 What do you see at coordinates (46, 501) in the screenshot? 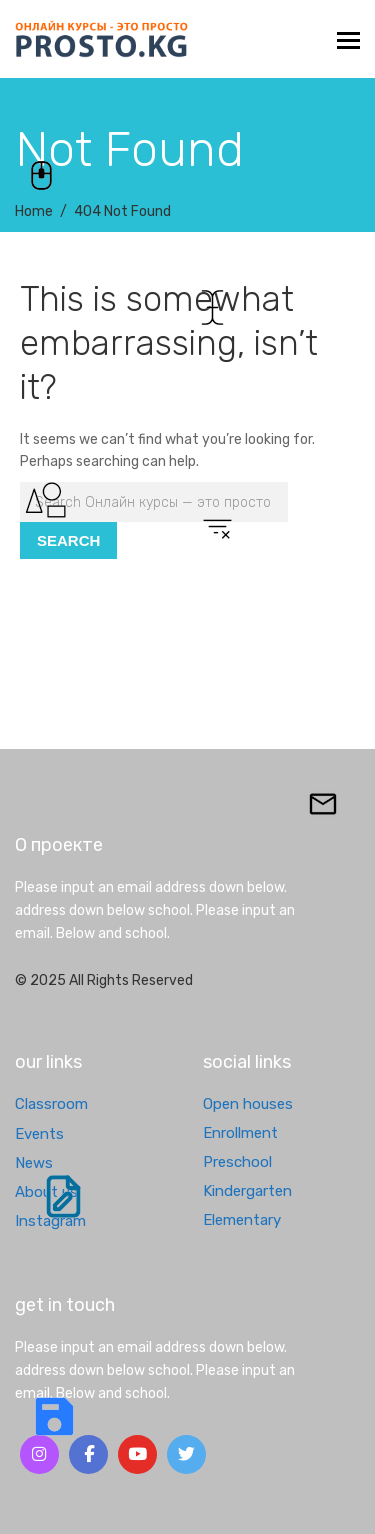
I see `access shape tools or drawing options` at bounding box center [46, 501].